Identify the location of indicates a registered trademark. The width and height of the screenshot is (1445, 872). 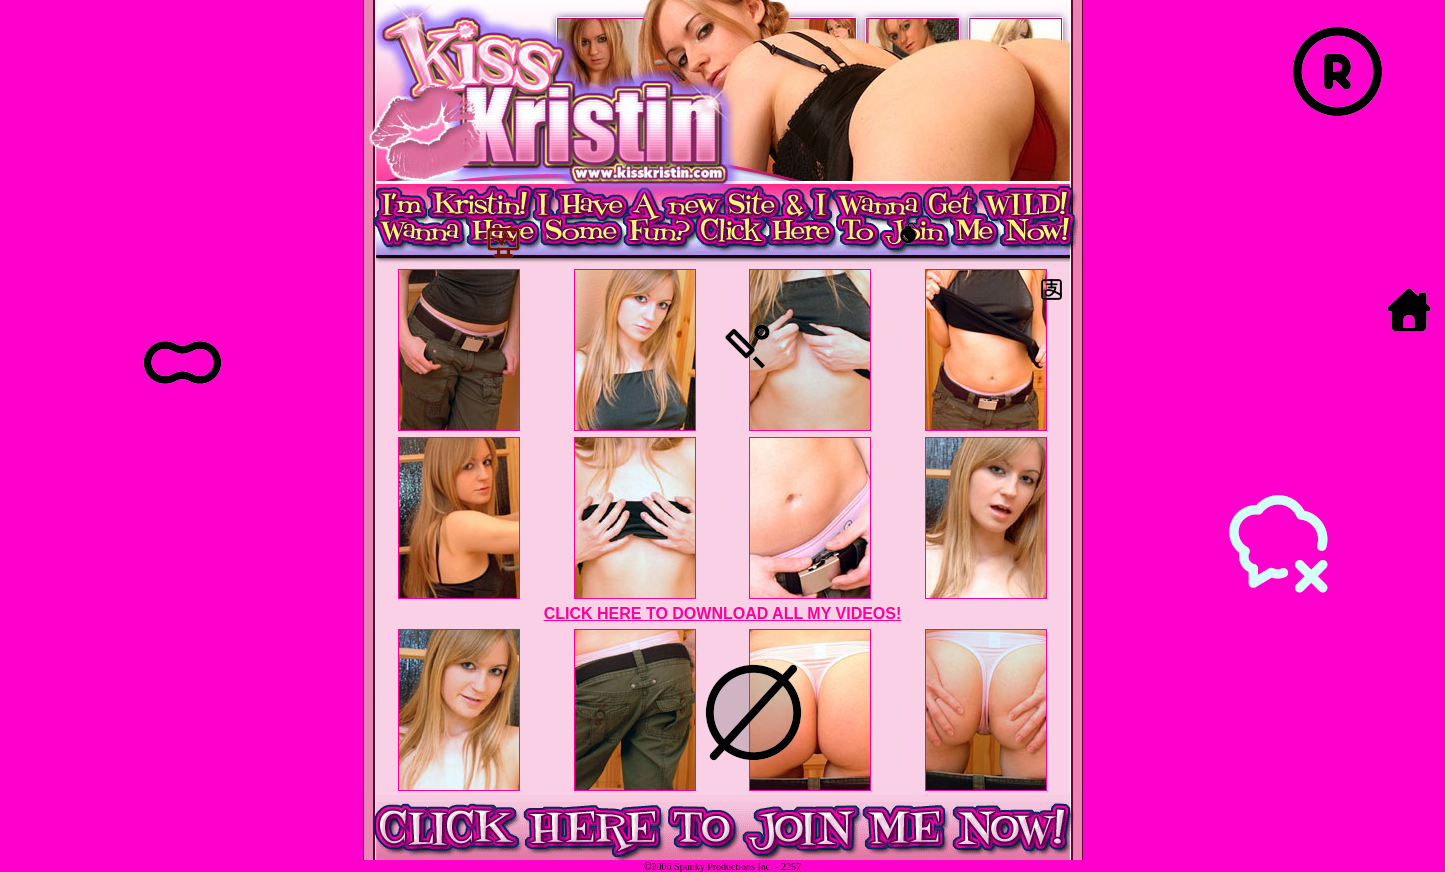
(1337, 71).